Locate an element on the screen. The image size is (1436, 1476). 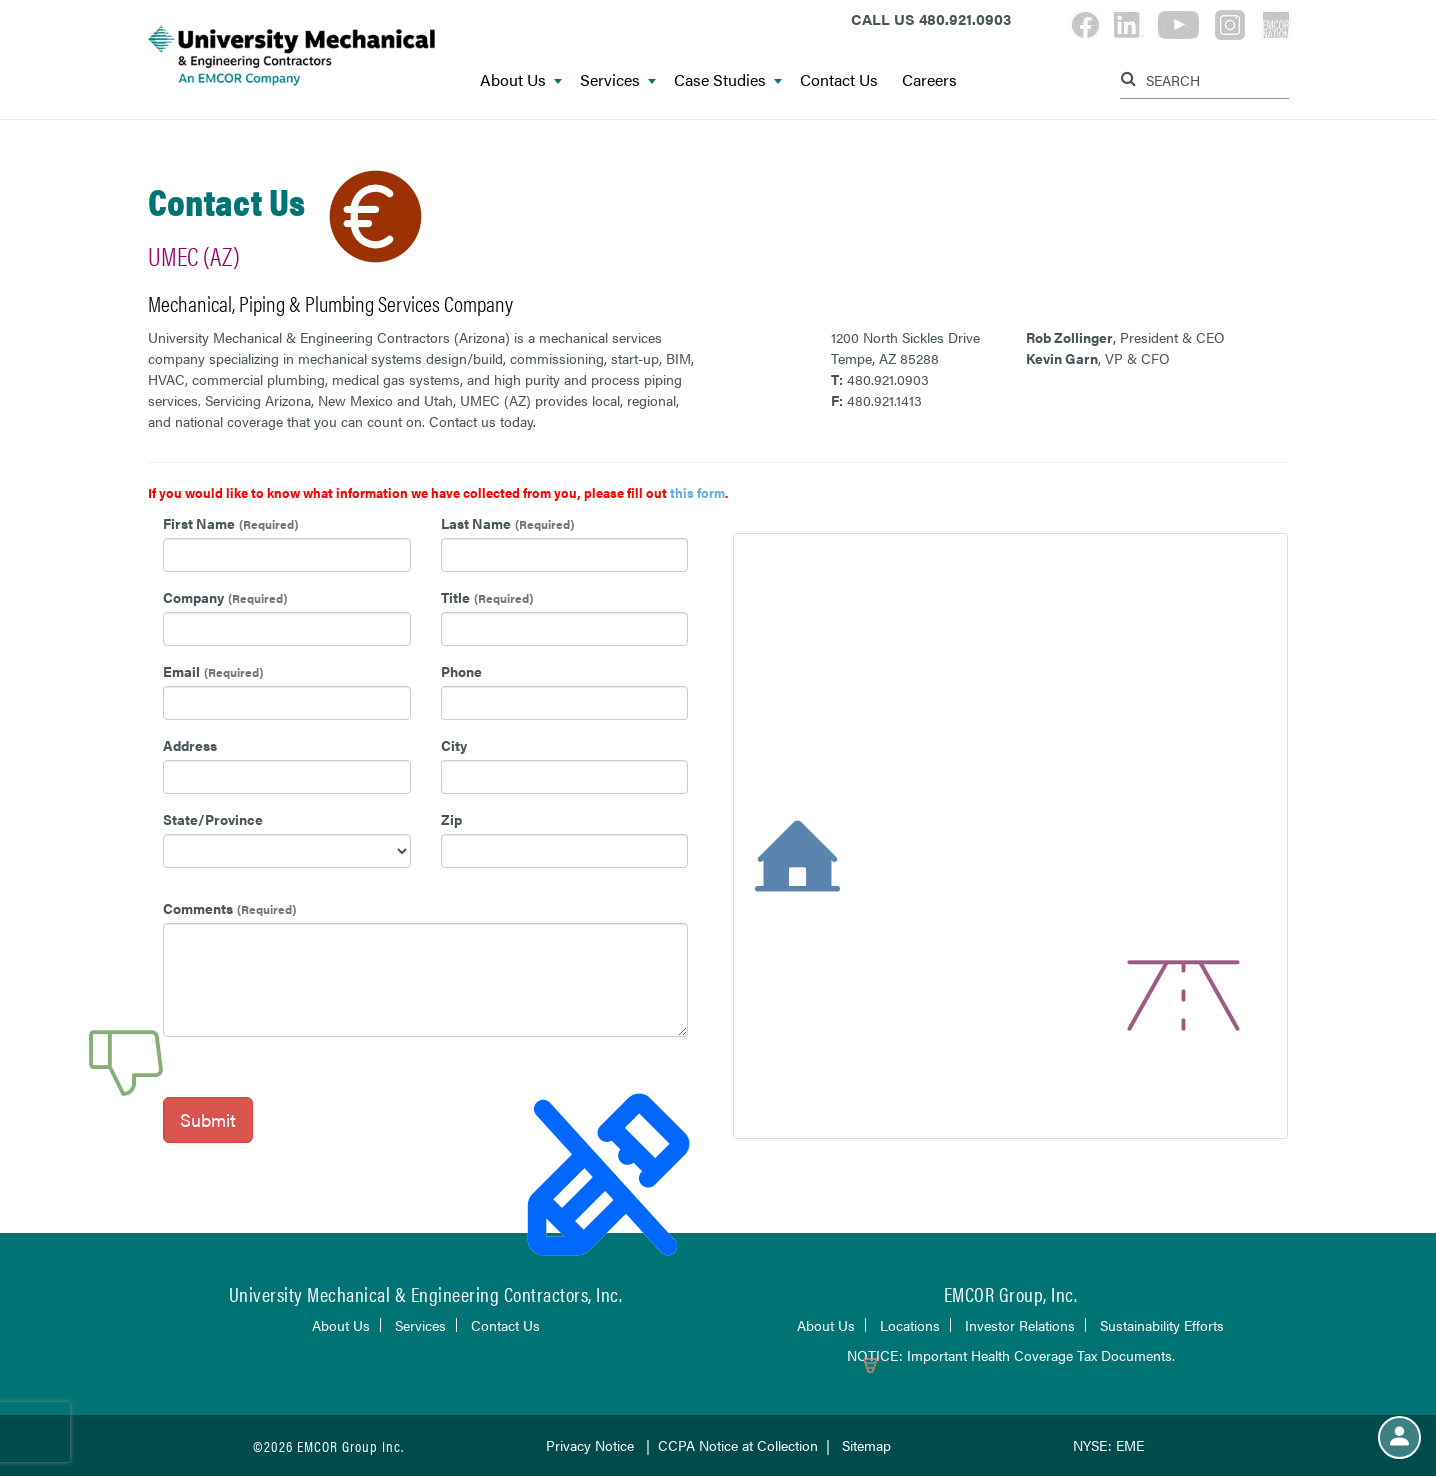
view directions or navigation is located at coordinates (1183, 995).